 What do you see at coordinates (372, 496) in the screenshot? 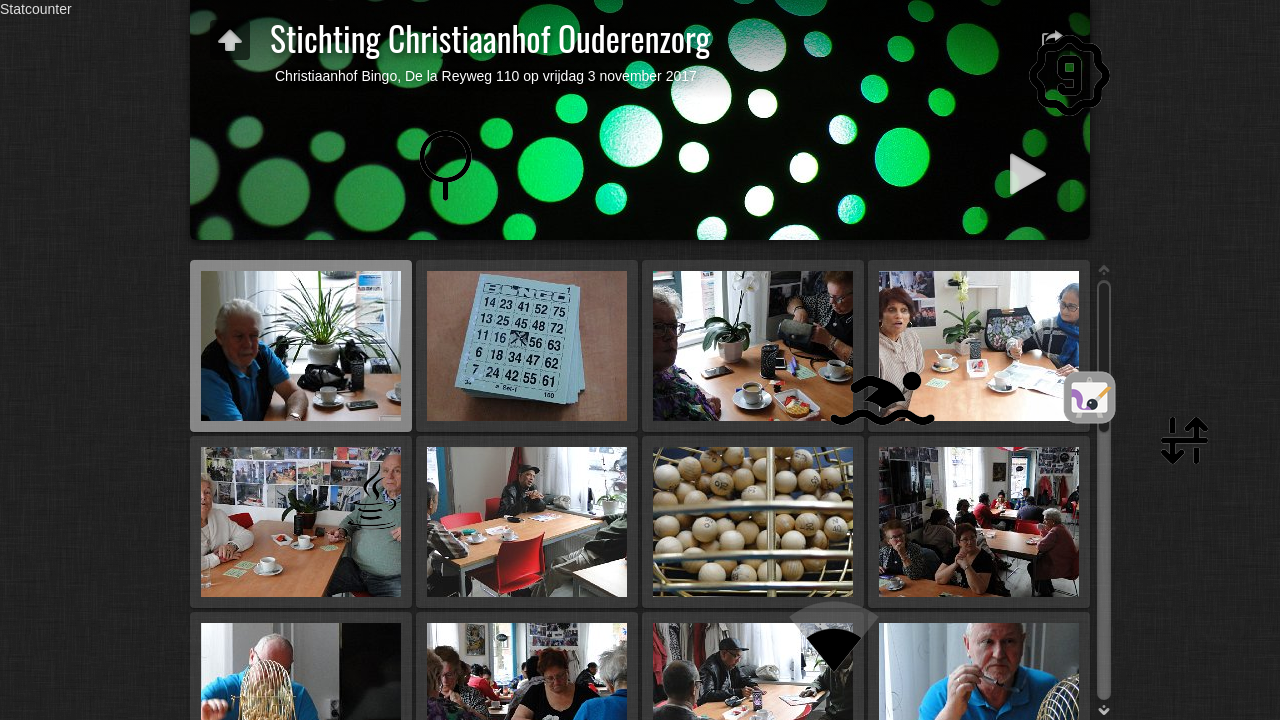
I see `java programming language logo` at bounding box center [372, 496].